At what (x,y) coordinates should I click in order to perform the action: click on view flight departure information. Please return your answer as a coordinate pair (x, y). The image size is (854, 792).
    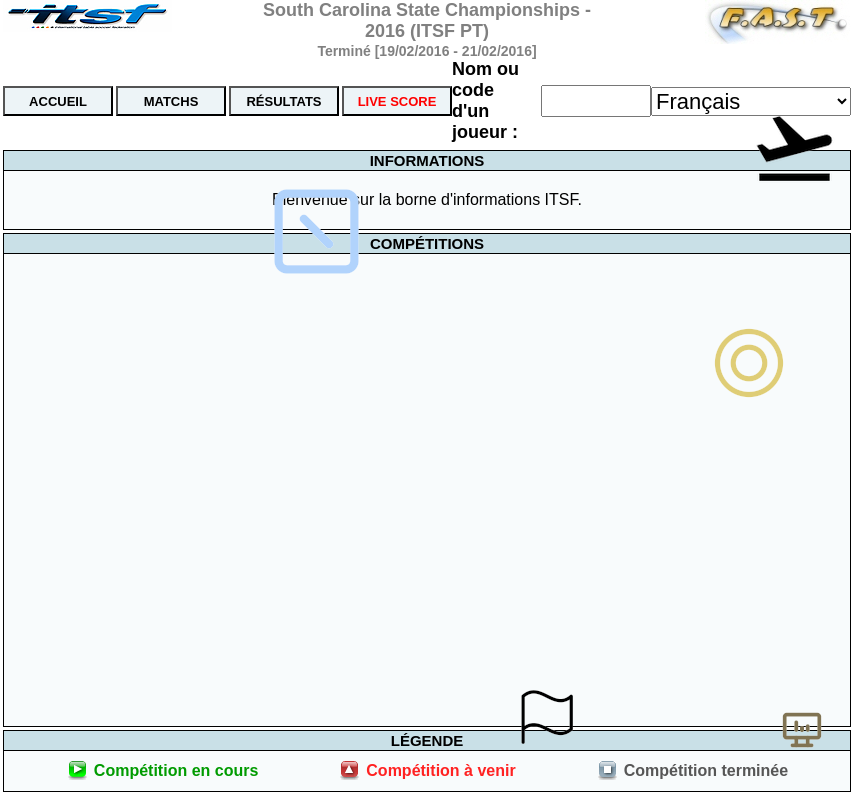
    Looking at the image, I should click on (794, 147).